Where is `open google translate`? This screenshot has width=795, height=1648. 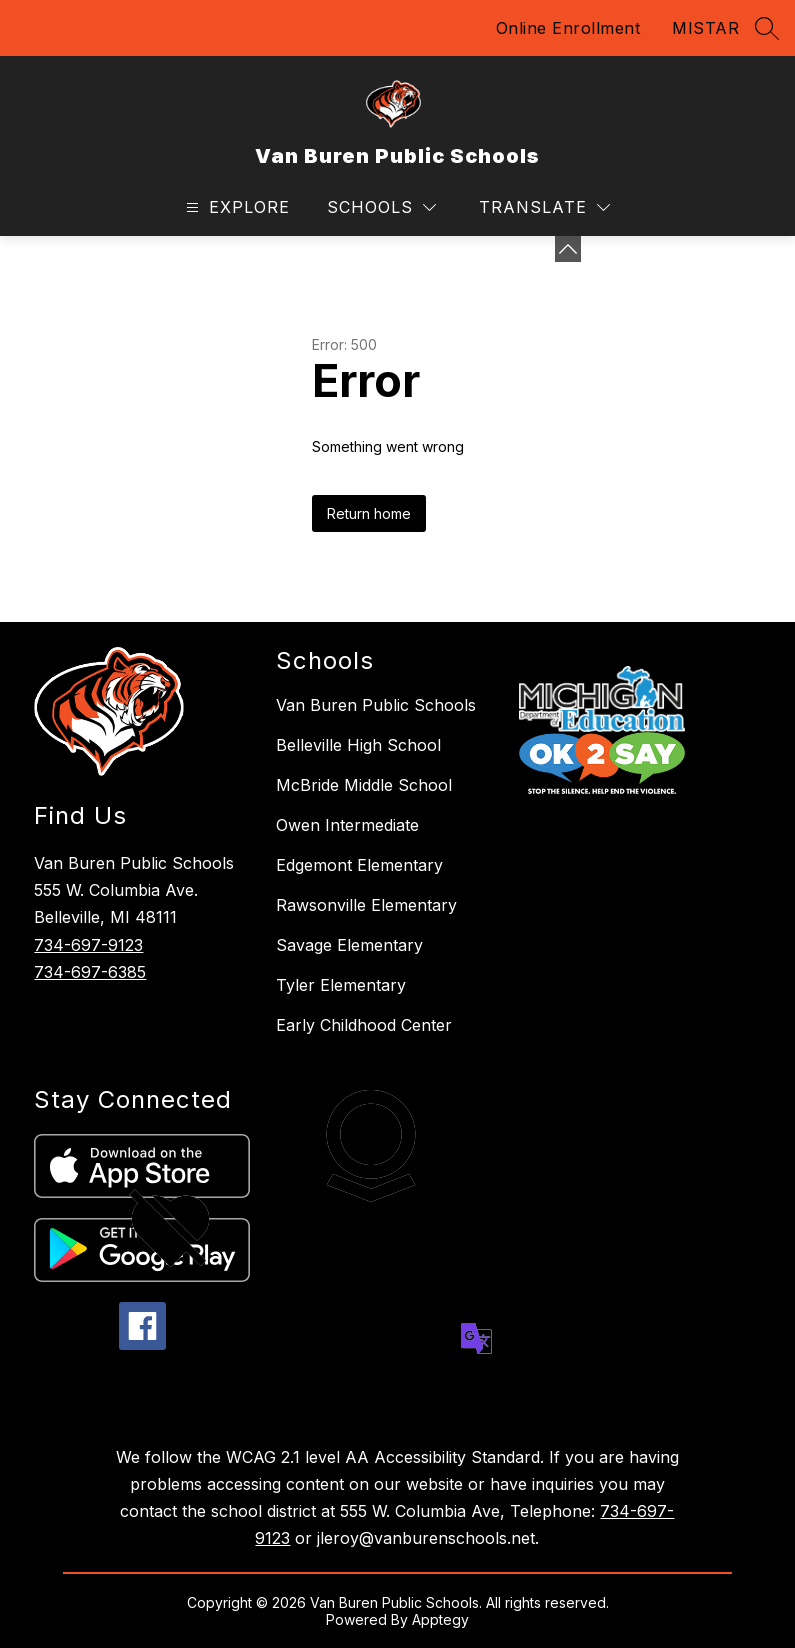
open google translate is located at coordinates (476, 1338).